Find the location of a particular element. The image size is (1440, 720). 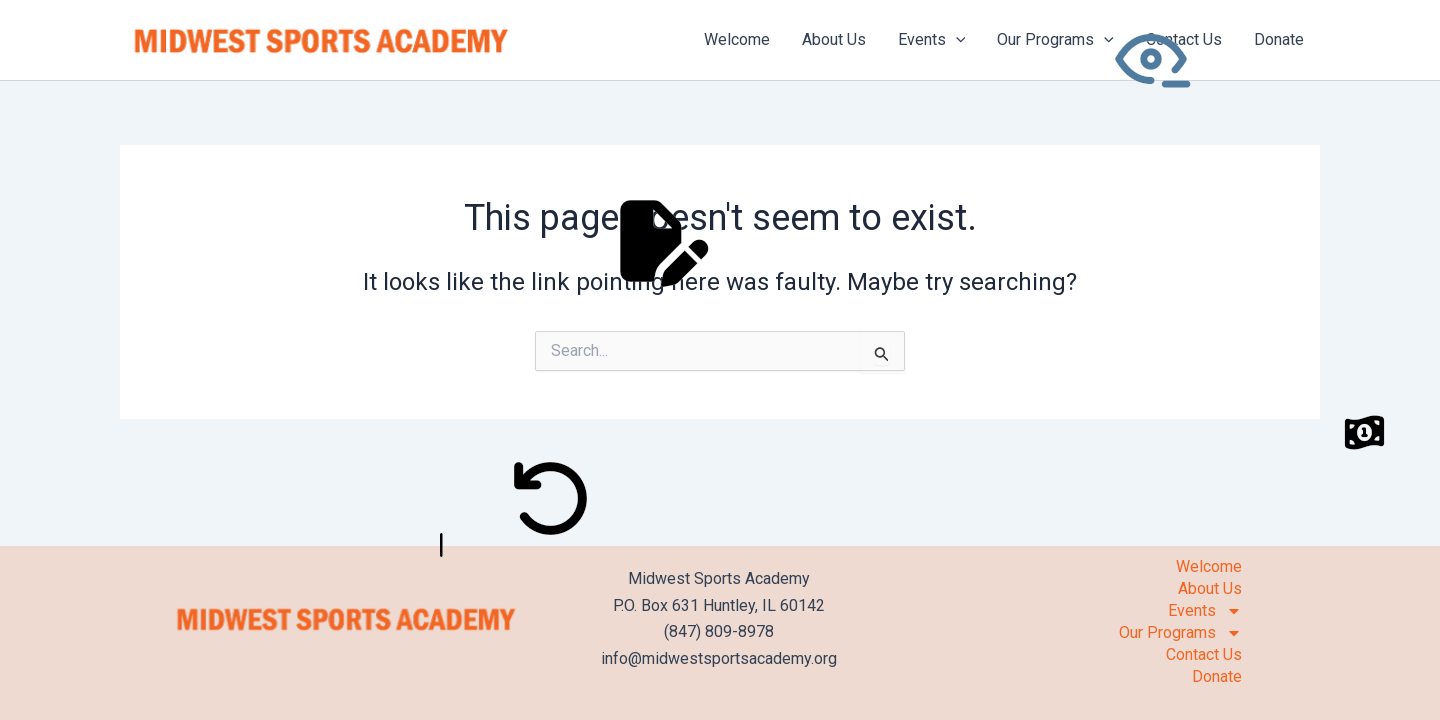

view payment or billing information is located at coordinates (1364, 432).